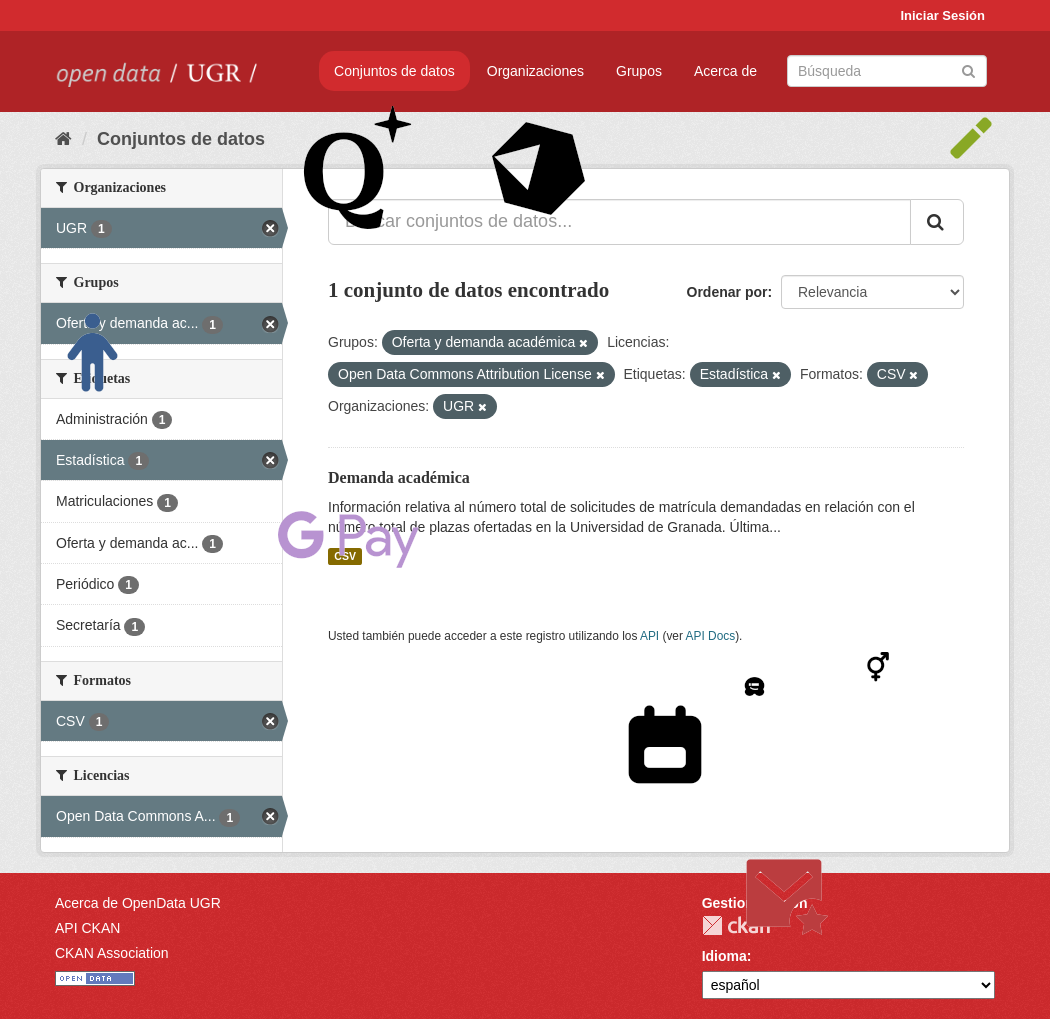  Describe the element at coordinates (665, 747) in the screenshot. I see `view weekly calendar` at that location.